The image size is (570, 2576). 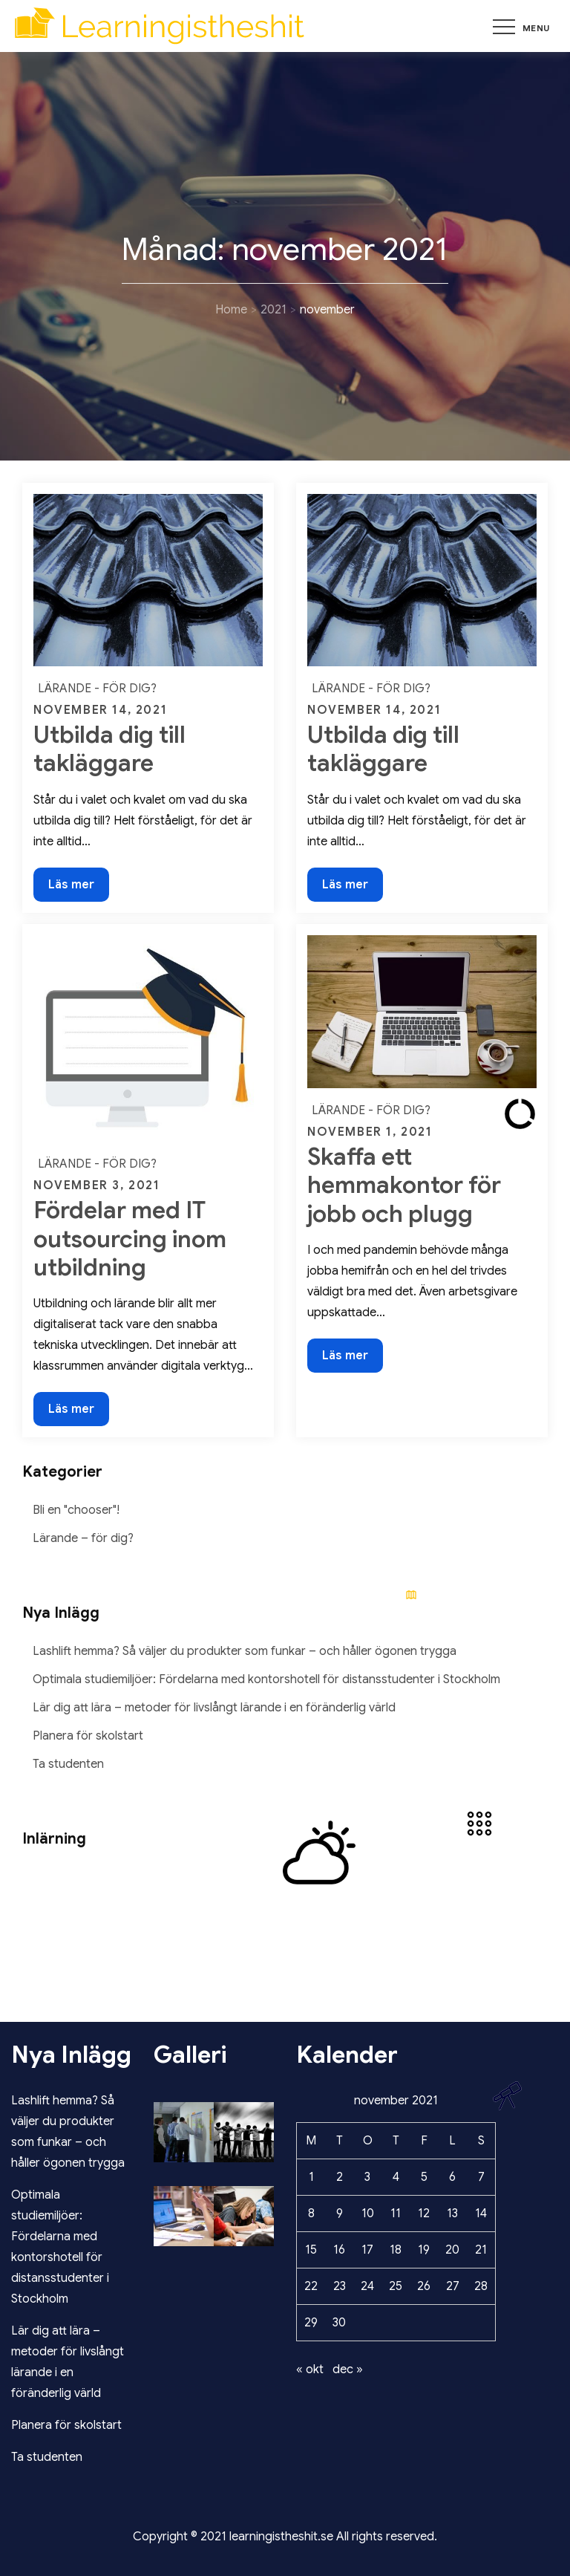 I want to click on view mobile data usage statistics, so click(x=520, y=1113).